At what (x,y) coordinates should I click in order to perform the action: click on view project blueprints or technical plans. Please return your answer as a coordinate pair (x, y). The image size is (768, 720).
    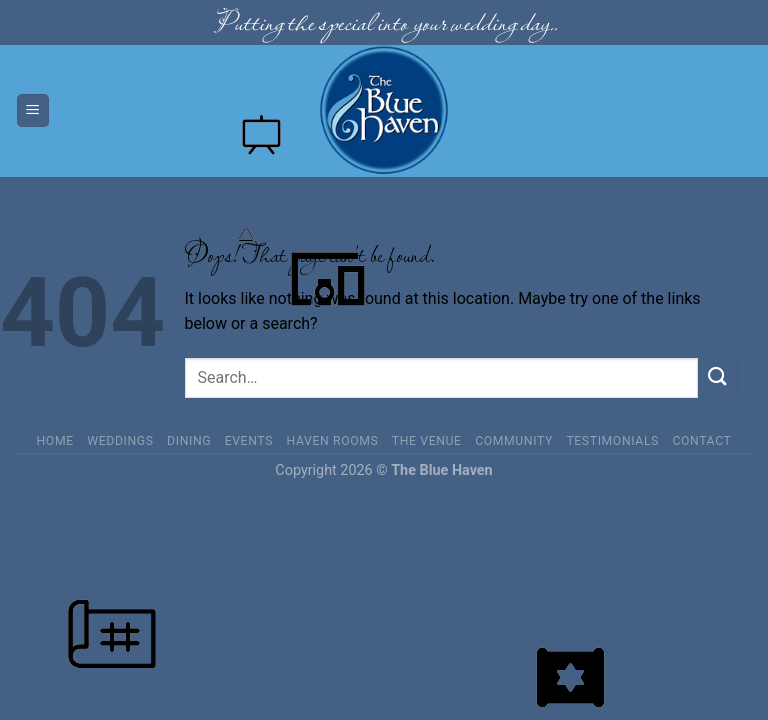
    Looking at the image, I should click on (112, 637).